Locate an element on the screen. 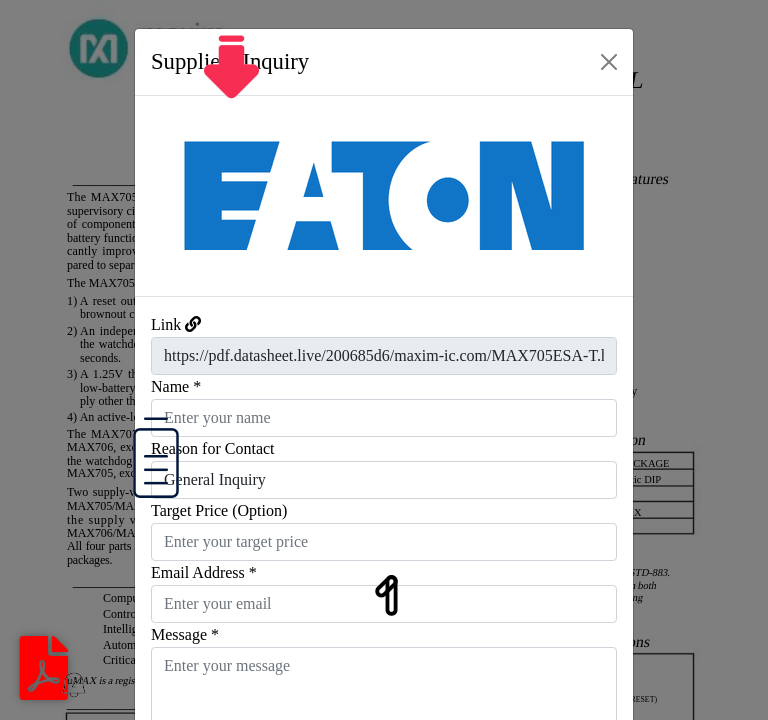  enable sleep or snooze mode for notifications is located at coordinates (74, 685).